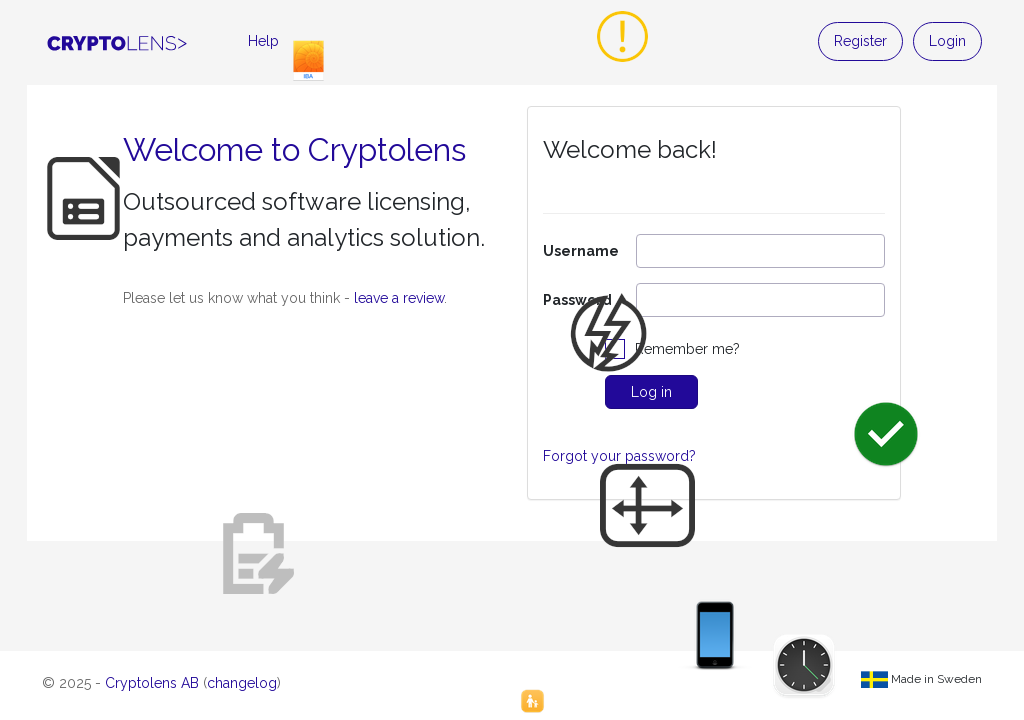  Describe the element at coordinates (308, 61) in the screenshot. I see `open an iBooks Author document` at that location.